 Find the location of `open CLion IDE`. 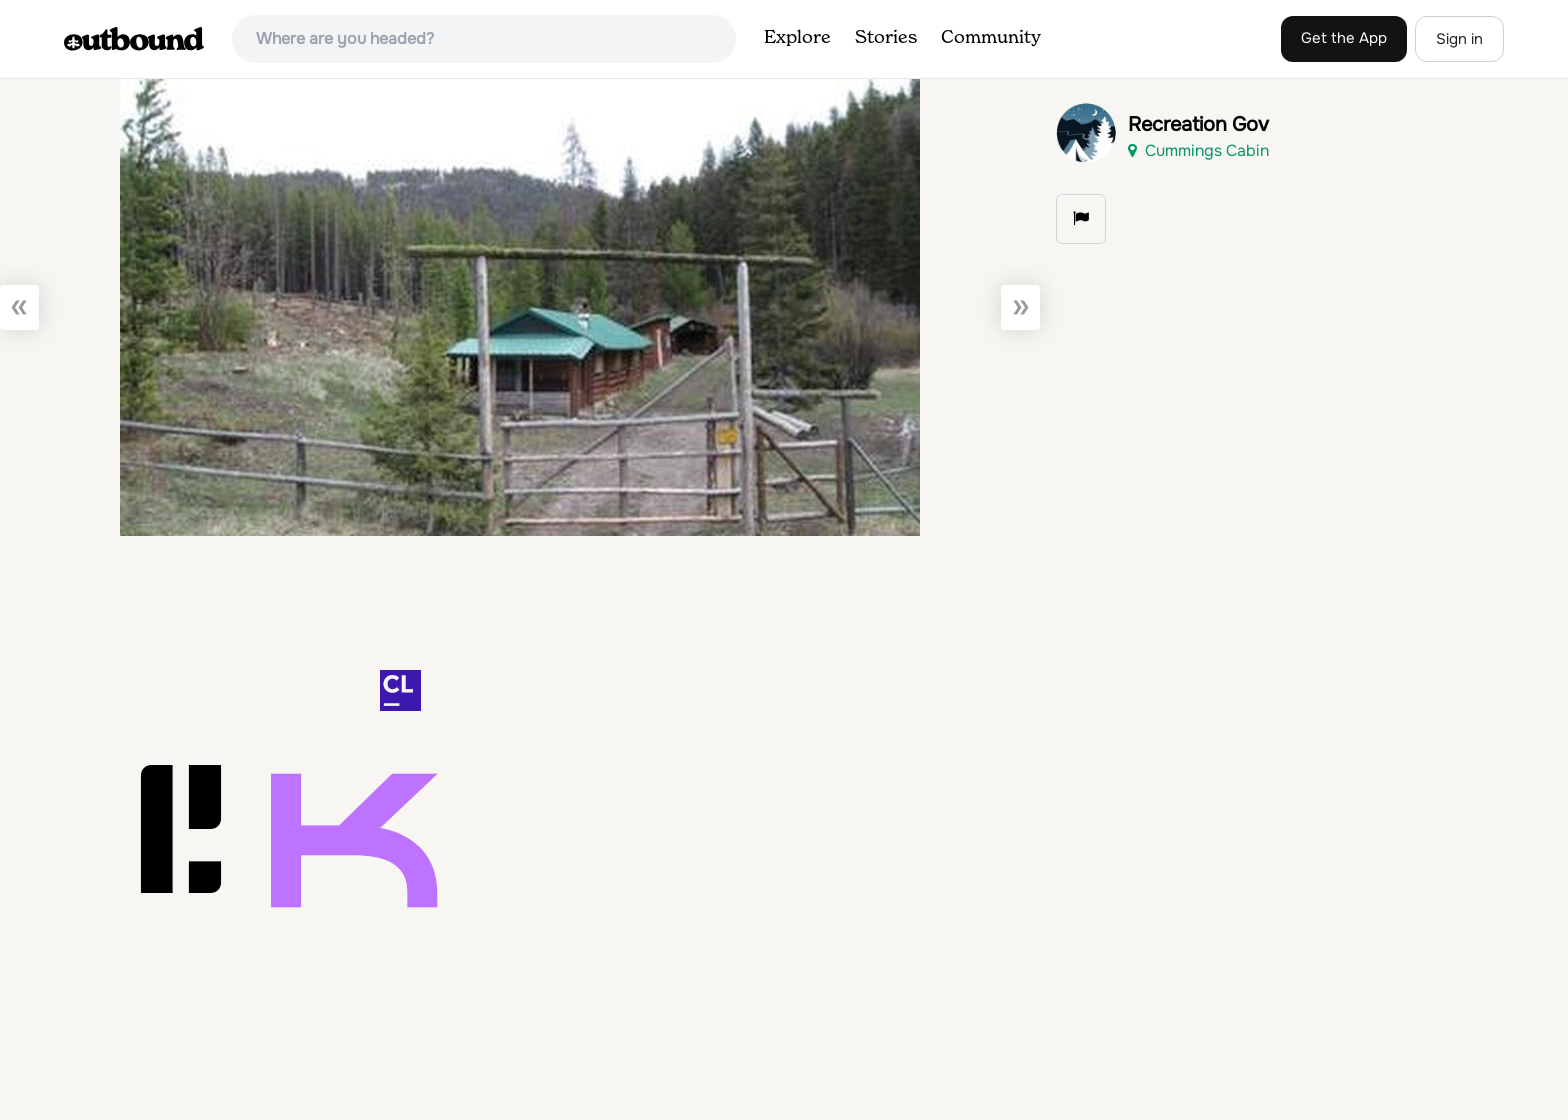

open CLion IDE is located at coordinates (400, 690).